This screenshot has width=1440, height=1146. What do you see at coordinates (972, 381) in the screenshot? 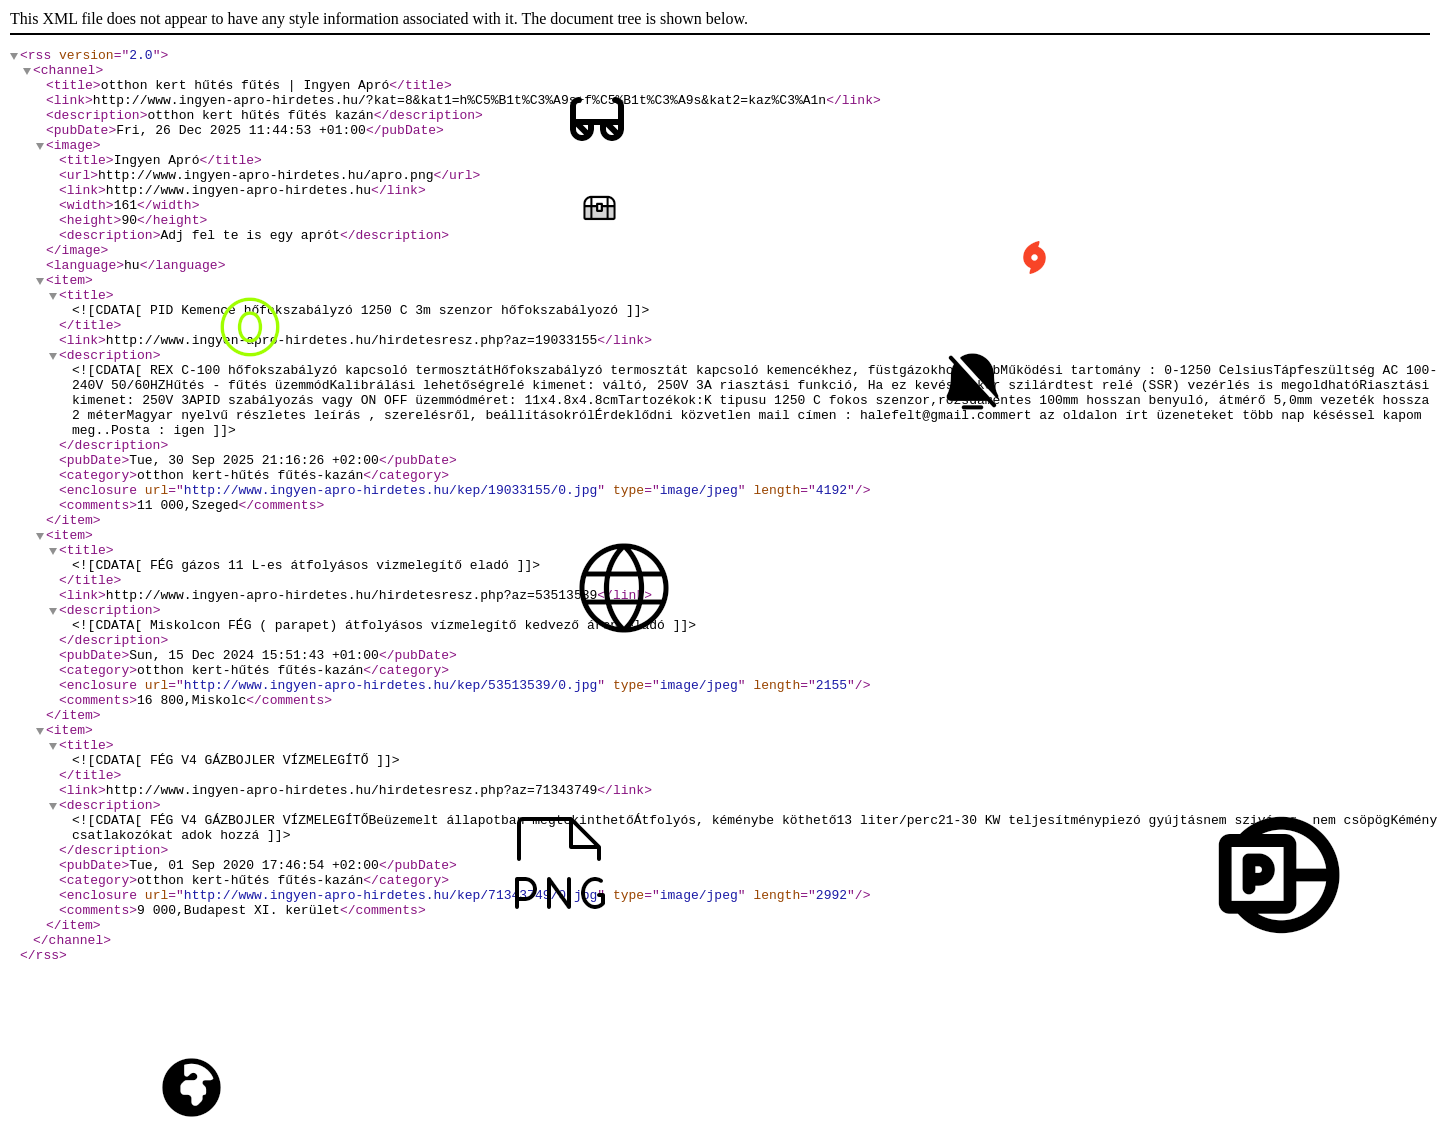
I see `mute notifications` at bounding box center [972, 381].